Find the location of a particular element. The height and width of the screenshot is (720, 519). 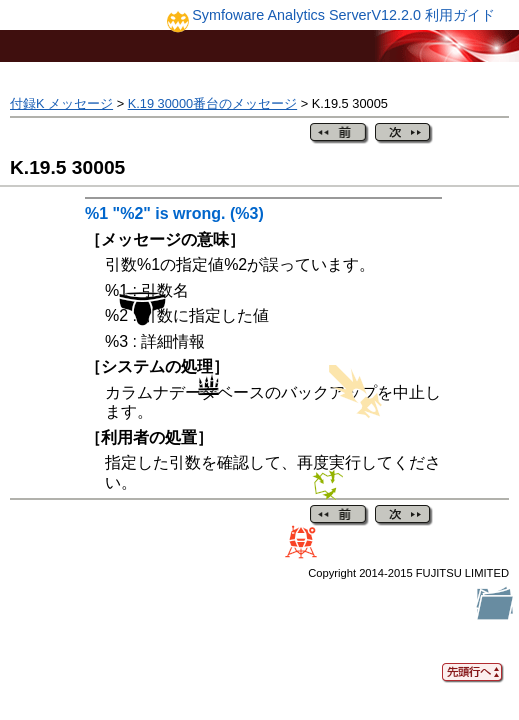

access halloween or seasonal themed content is located at coordinates (178, 22).